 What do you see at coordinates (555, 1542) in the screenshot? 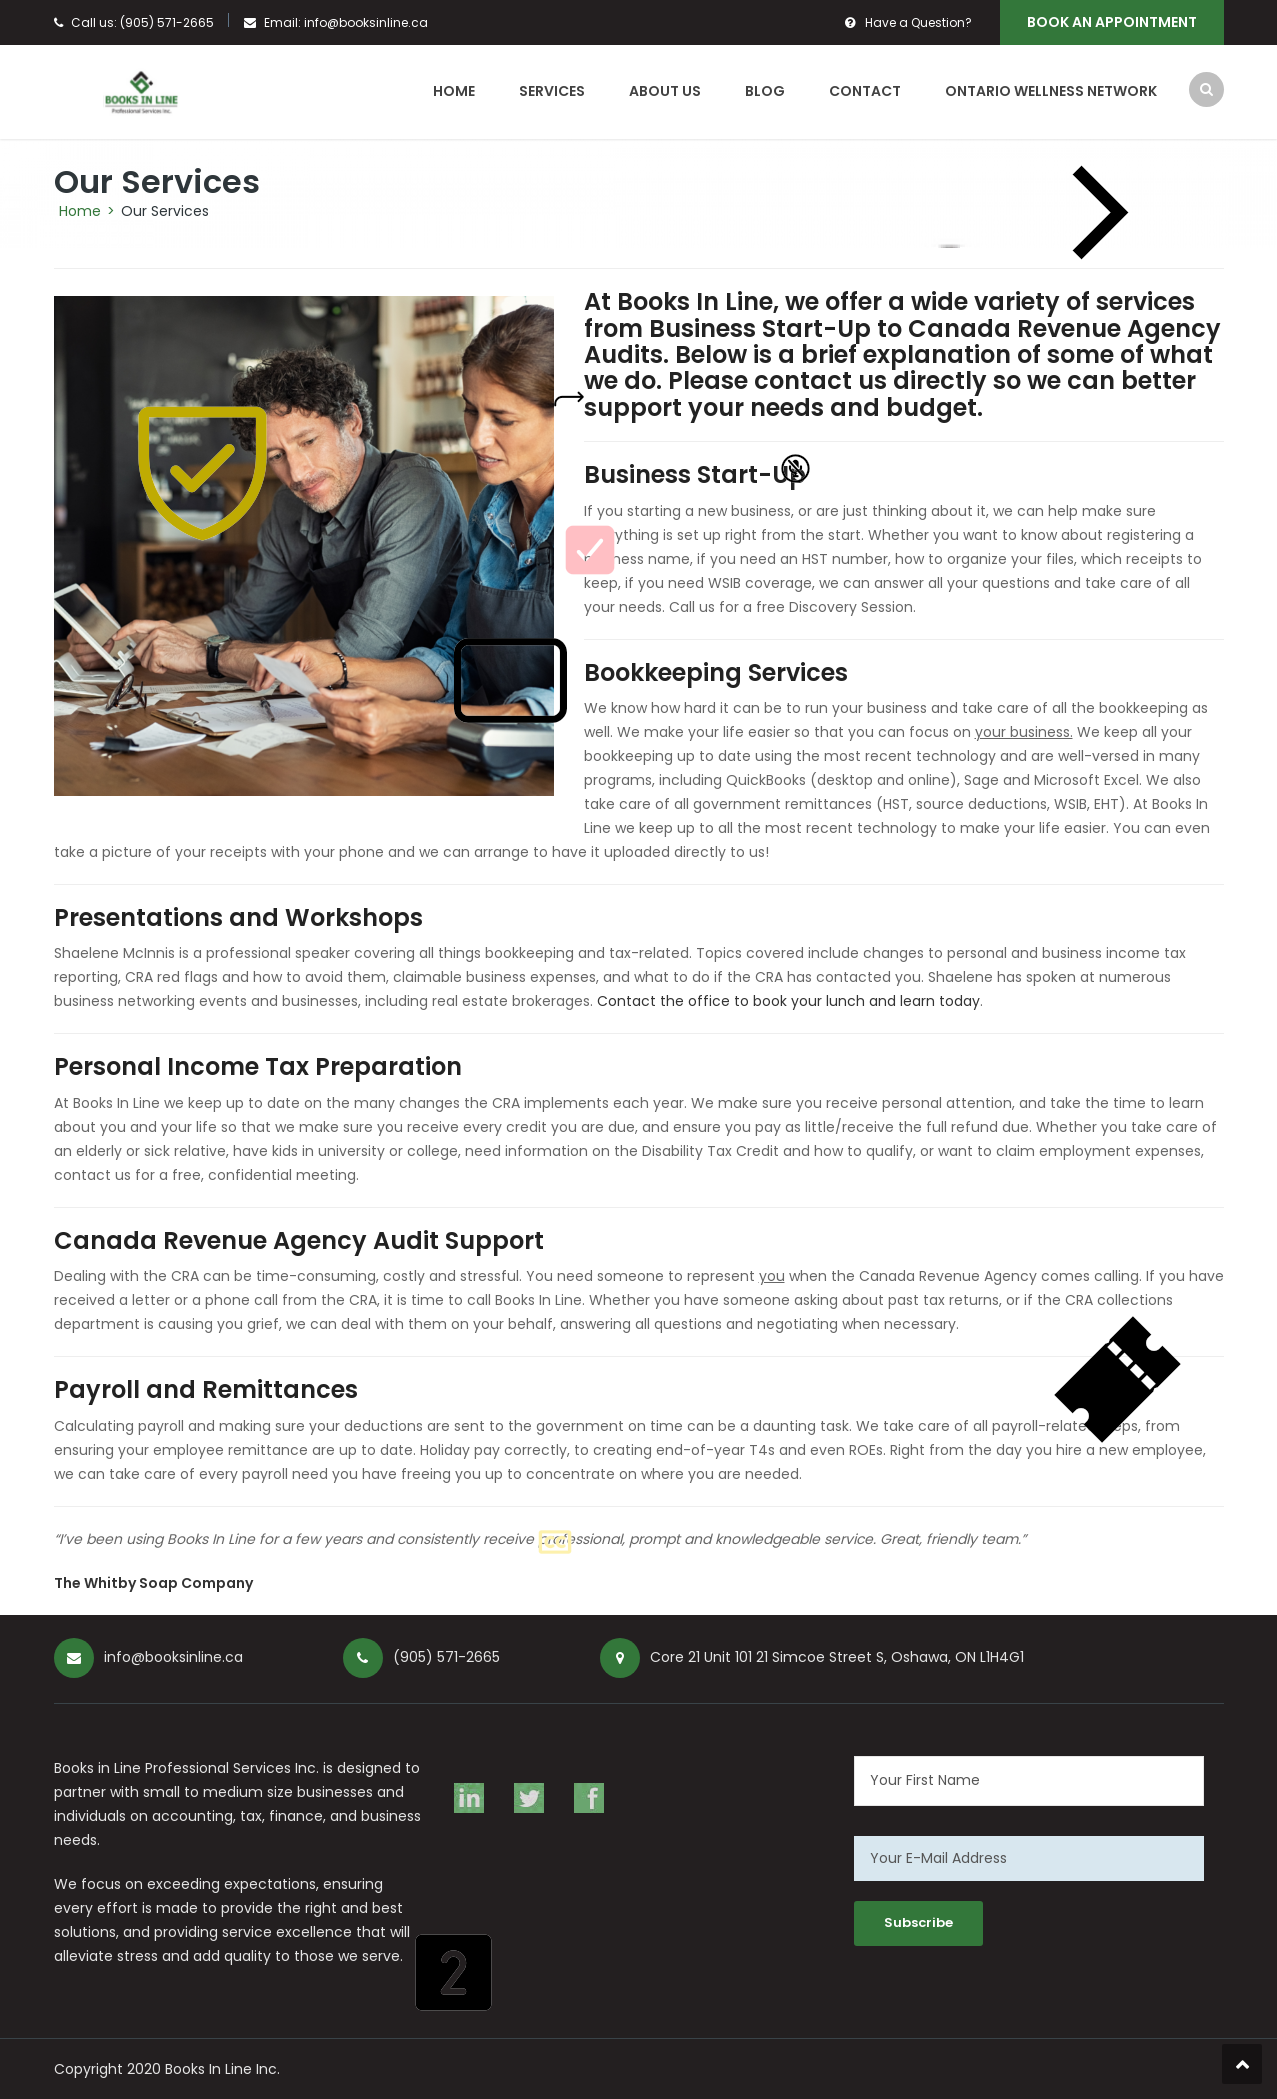
I see `enable closed captions for video content` at bounding box center [555, 1542].